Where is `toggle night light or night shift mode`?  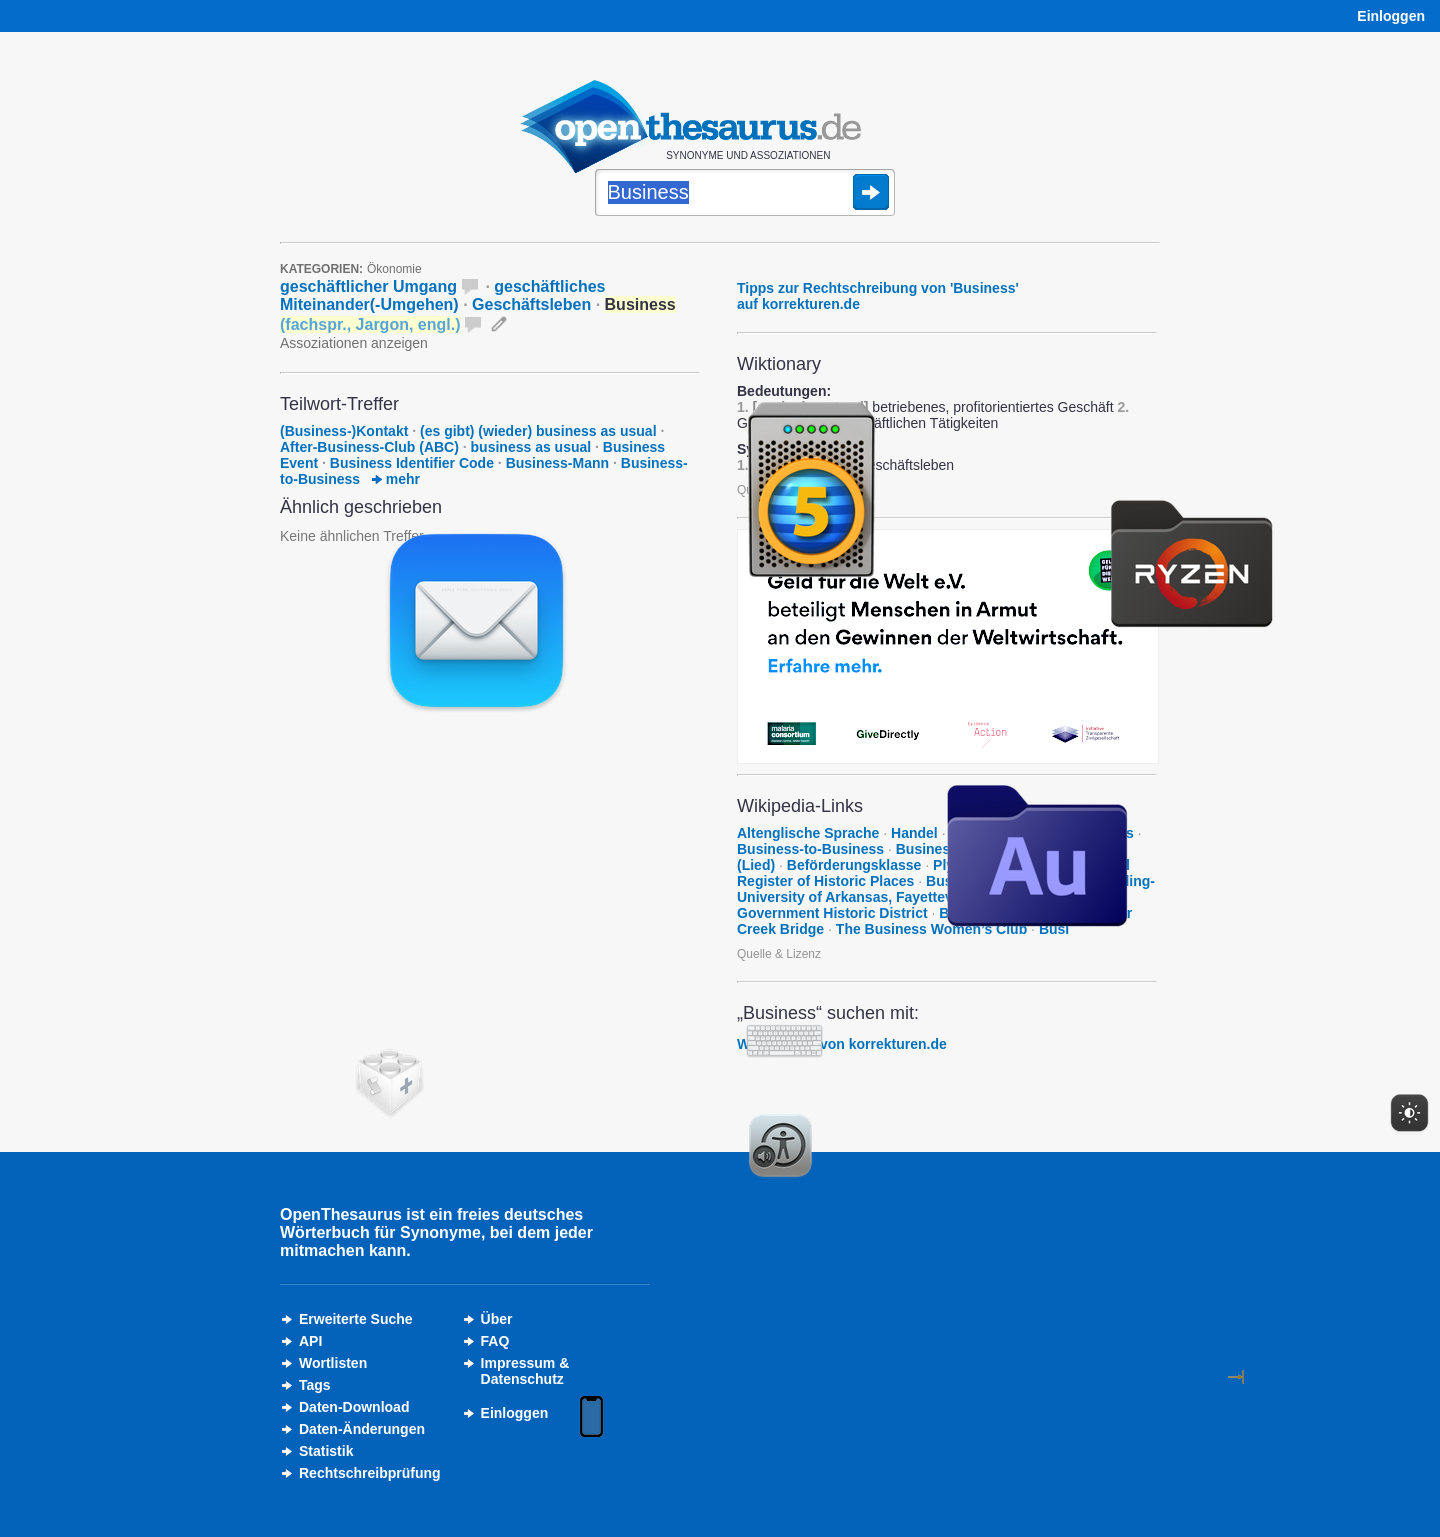 toggle night light or night shift mode is located at coordinates (1409, 1113).